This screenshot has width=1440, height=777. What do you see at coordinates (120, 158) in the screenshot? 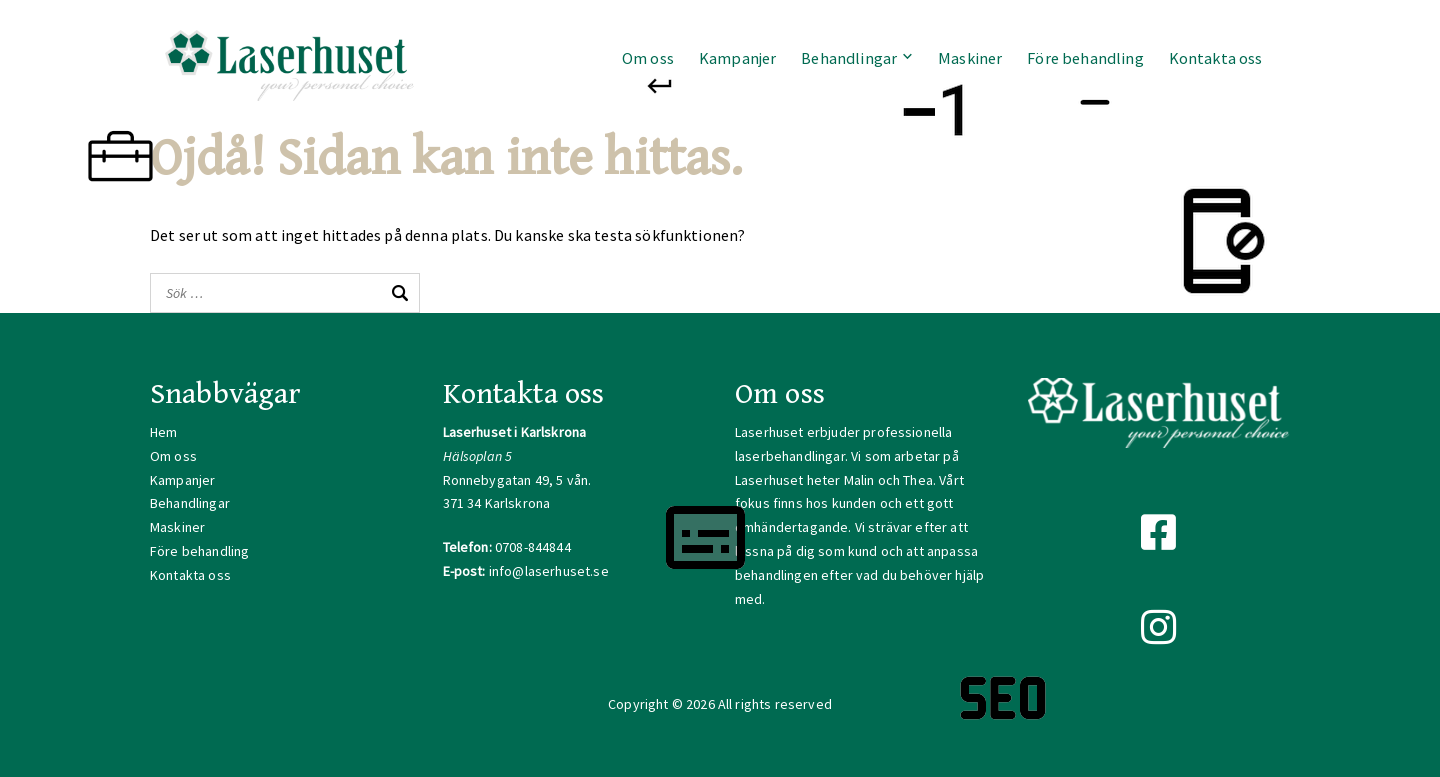
I see `access tools and utilities` at bounding box center [120, 158].